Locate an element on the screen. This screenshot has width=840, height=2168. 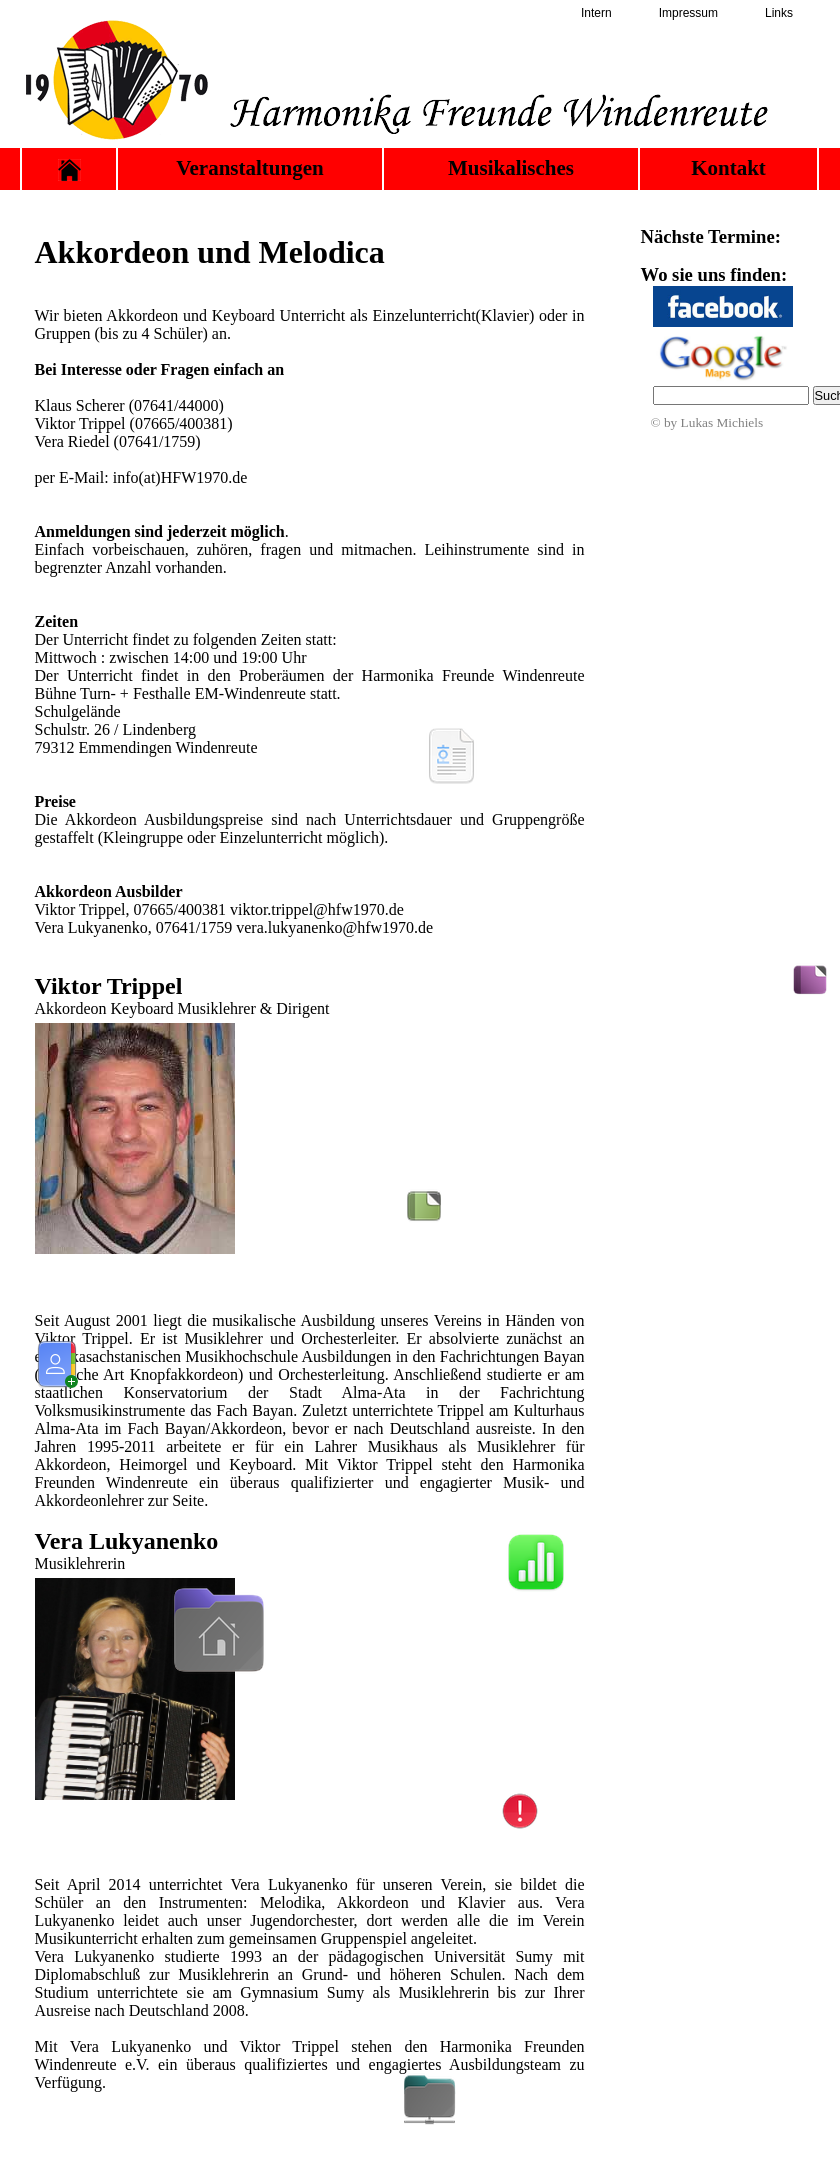
access a remote or network folder is located at coordinates (429, 2098).